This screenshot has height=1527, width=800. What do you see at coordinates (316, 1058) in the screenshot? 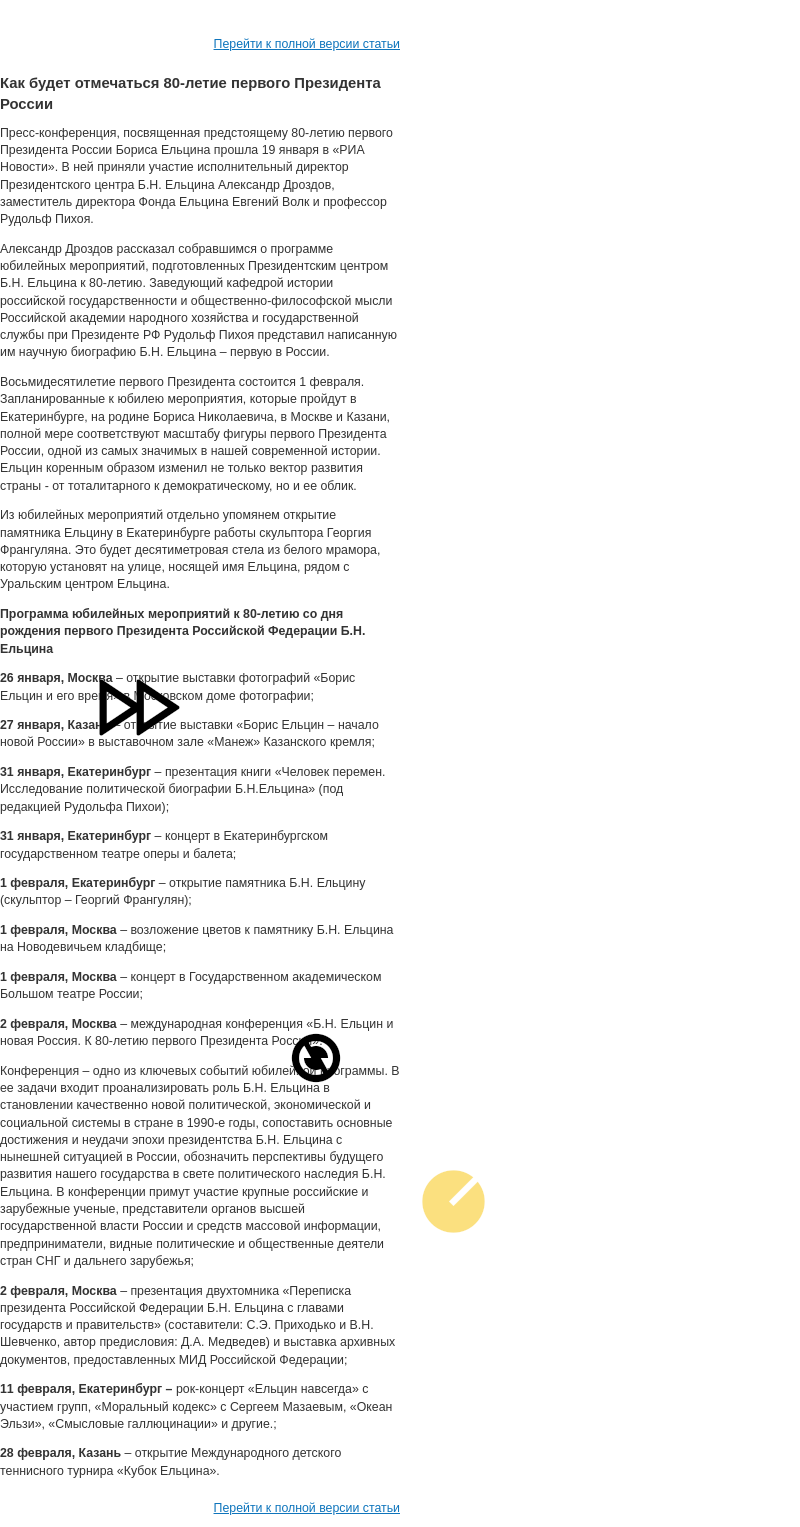
I see `disable auto-refresh` at bounding box center [316, 1058].